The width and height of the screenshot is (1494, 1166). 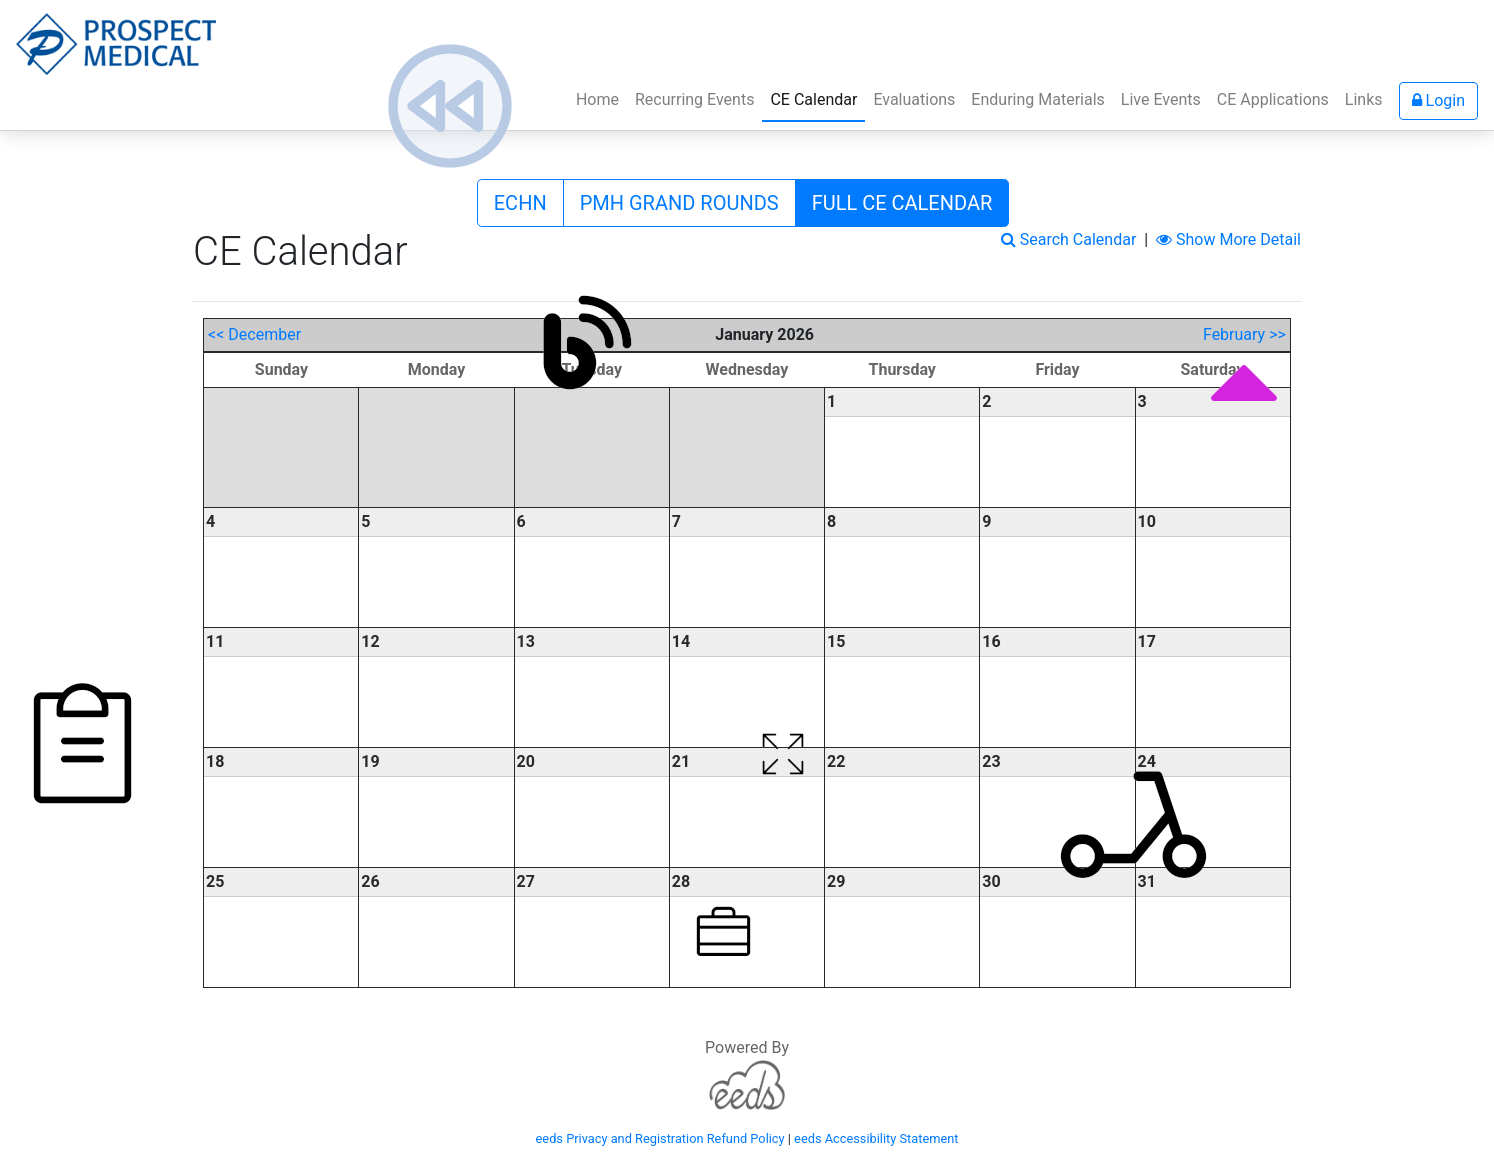 I want to click on access blog or publishing platform, so click(x=584, y=342).